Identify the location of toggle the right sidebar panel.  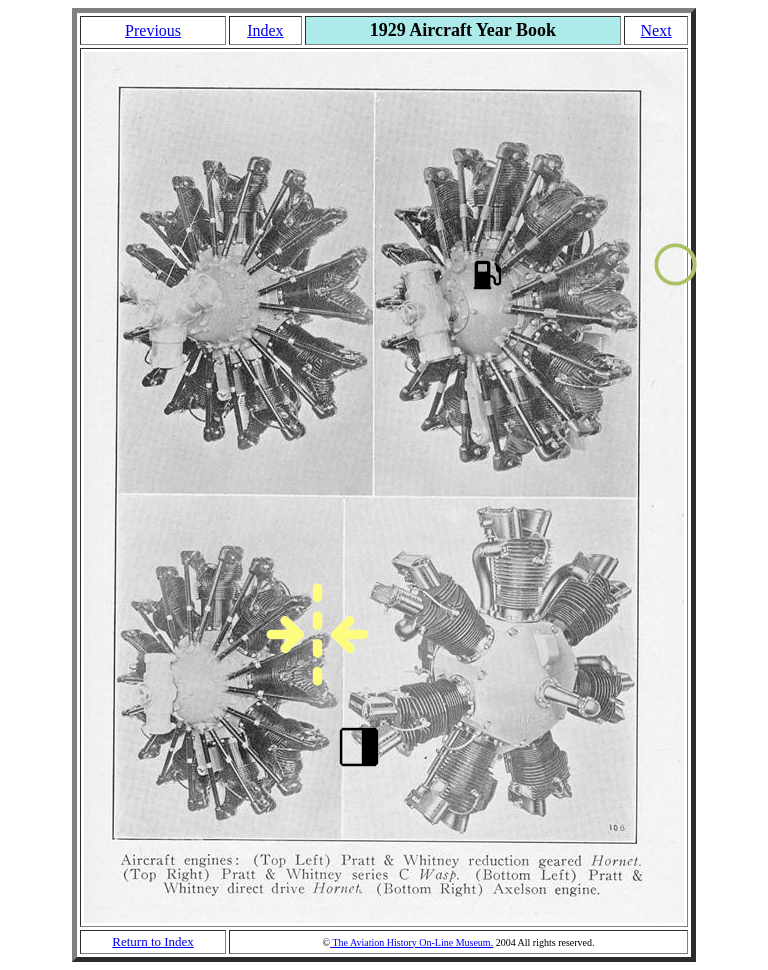
(359, 747).